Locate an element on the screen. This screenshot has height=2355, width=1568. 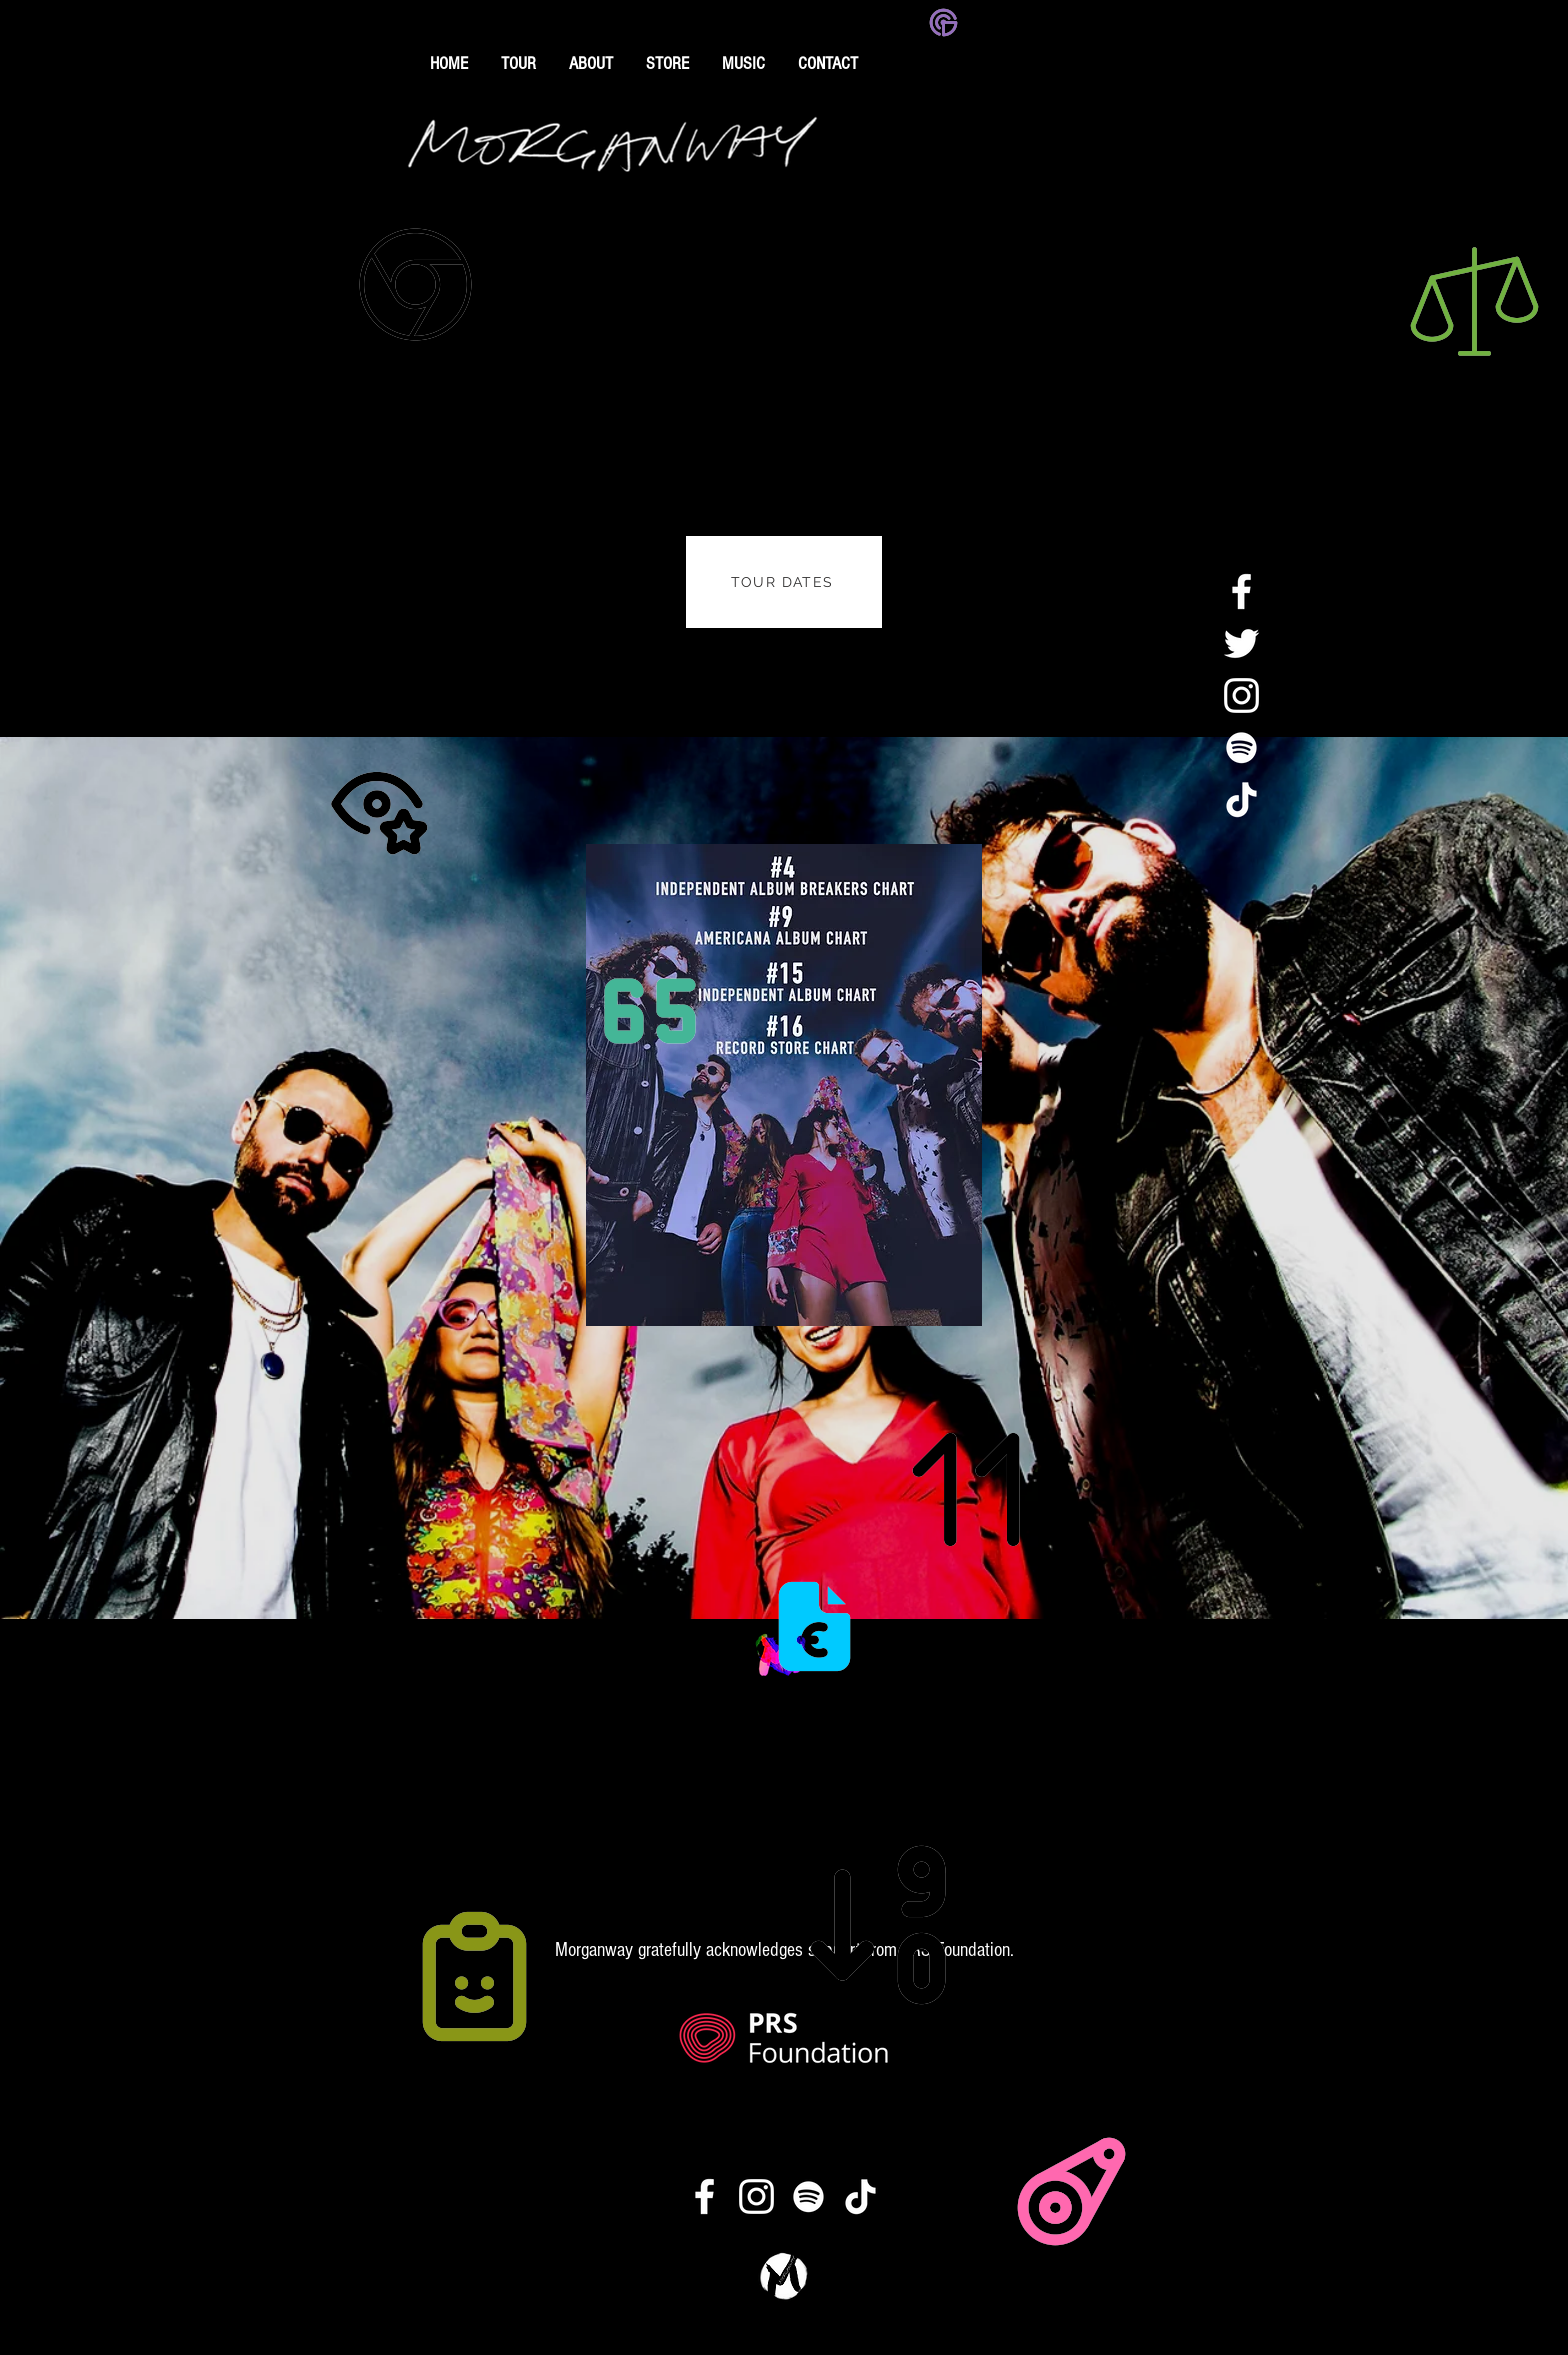
view digital assets or resources is located at coordinates (1071, 2191).